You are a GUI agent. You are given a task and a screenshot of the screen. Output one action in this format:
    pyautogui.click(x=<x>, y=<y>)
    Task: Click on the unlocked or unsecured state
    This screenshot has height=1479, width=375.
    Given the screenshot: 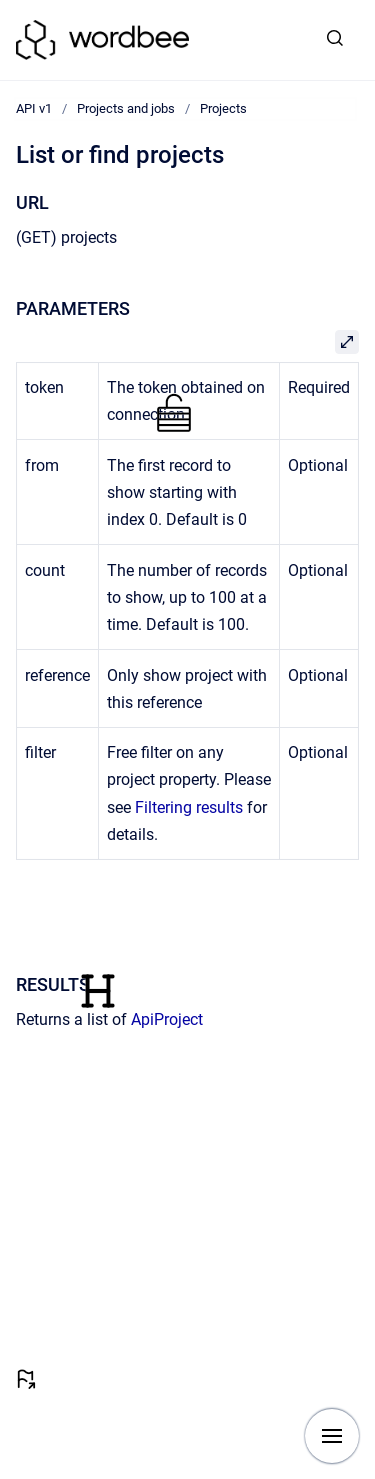 What is the action you would take?
    pyautogui.click(x=174, y=415)
    